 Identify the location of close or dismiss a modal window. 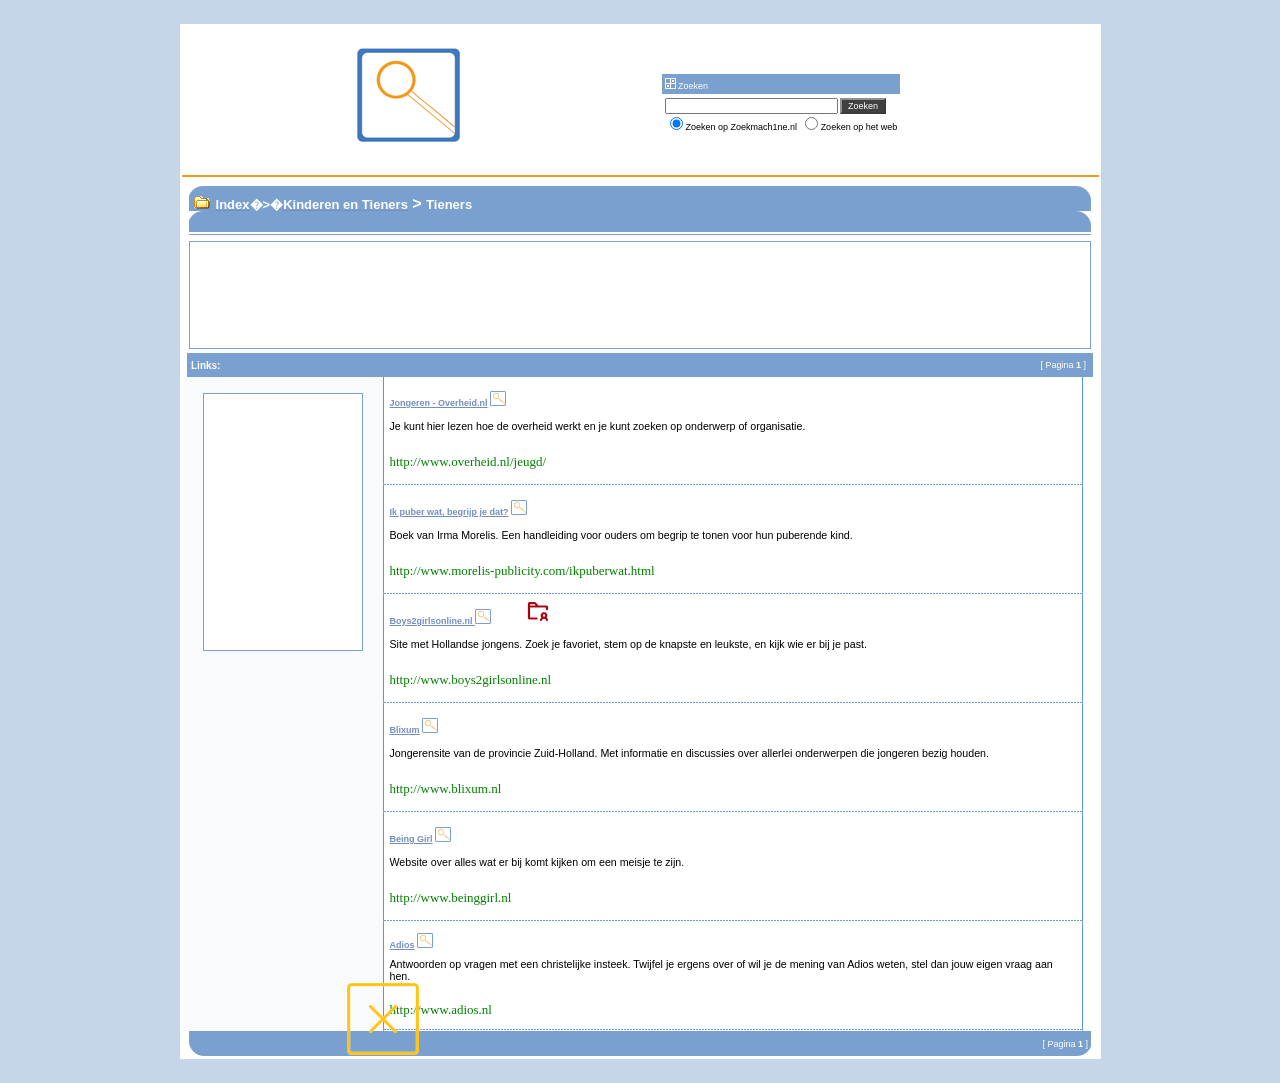
(383, 1019).